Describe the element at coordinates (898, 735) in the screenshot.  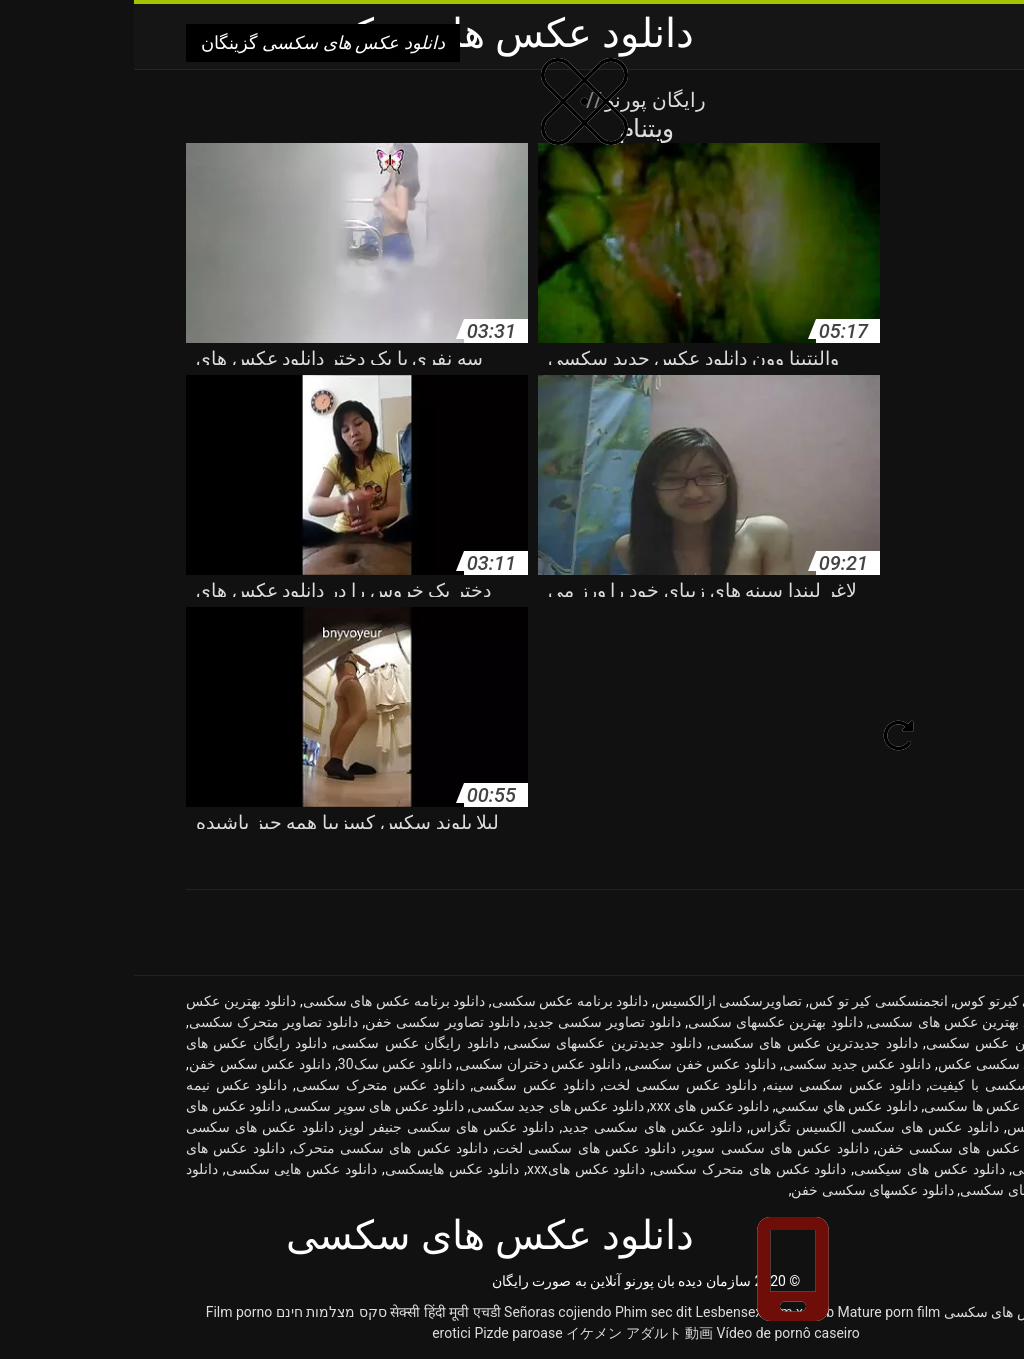
I see `redo the last action` at that location.